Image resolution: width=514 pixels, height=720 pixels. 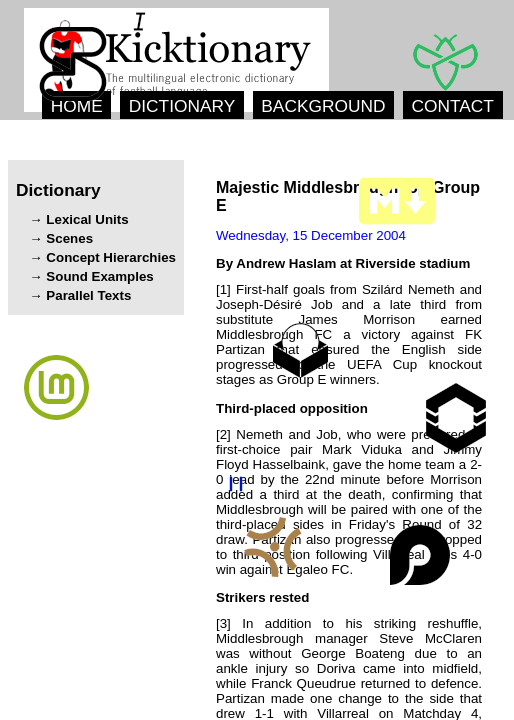 I want to click on navigate to fugacloud services, so click(x=456, y=418).